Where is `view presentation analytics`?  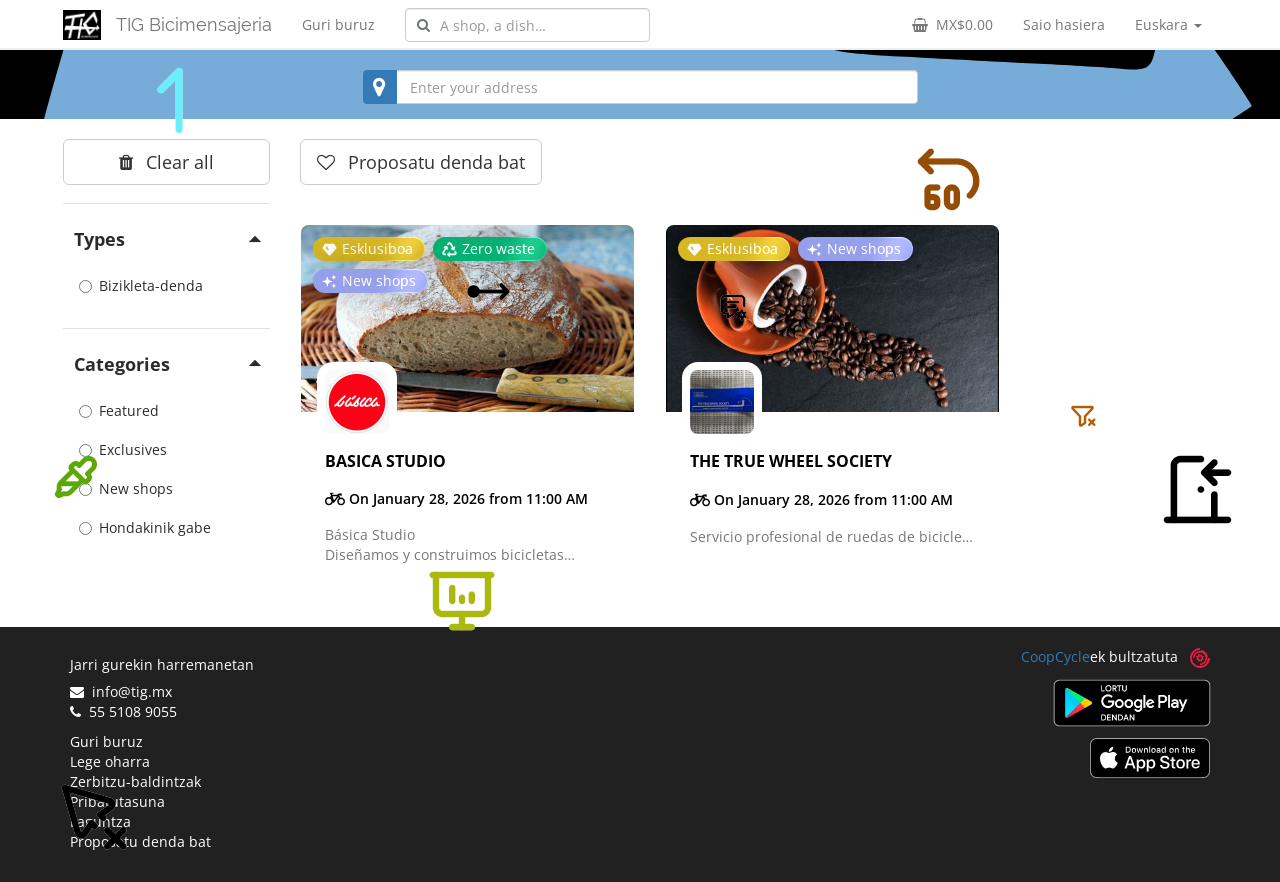
view presentation analytics is located at coordinates (462, 601).